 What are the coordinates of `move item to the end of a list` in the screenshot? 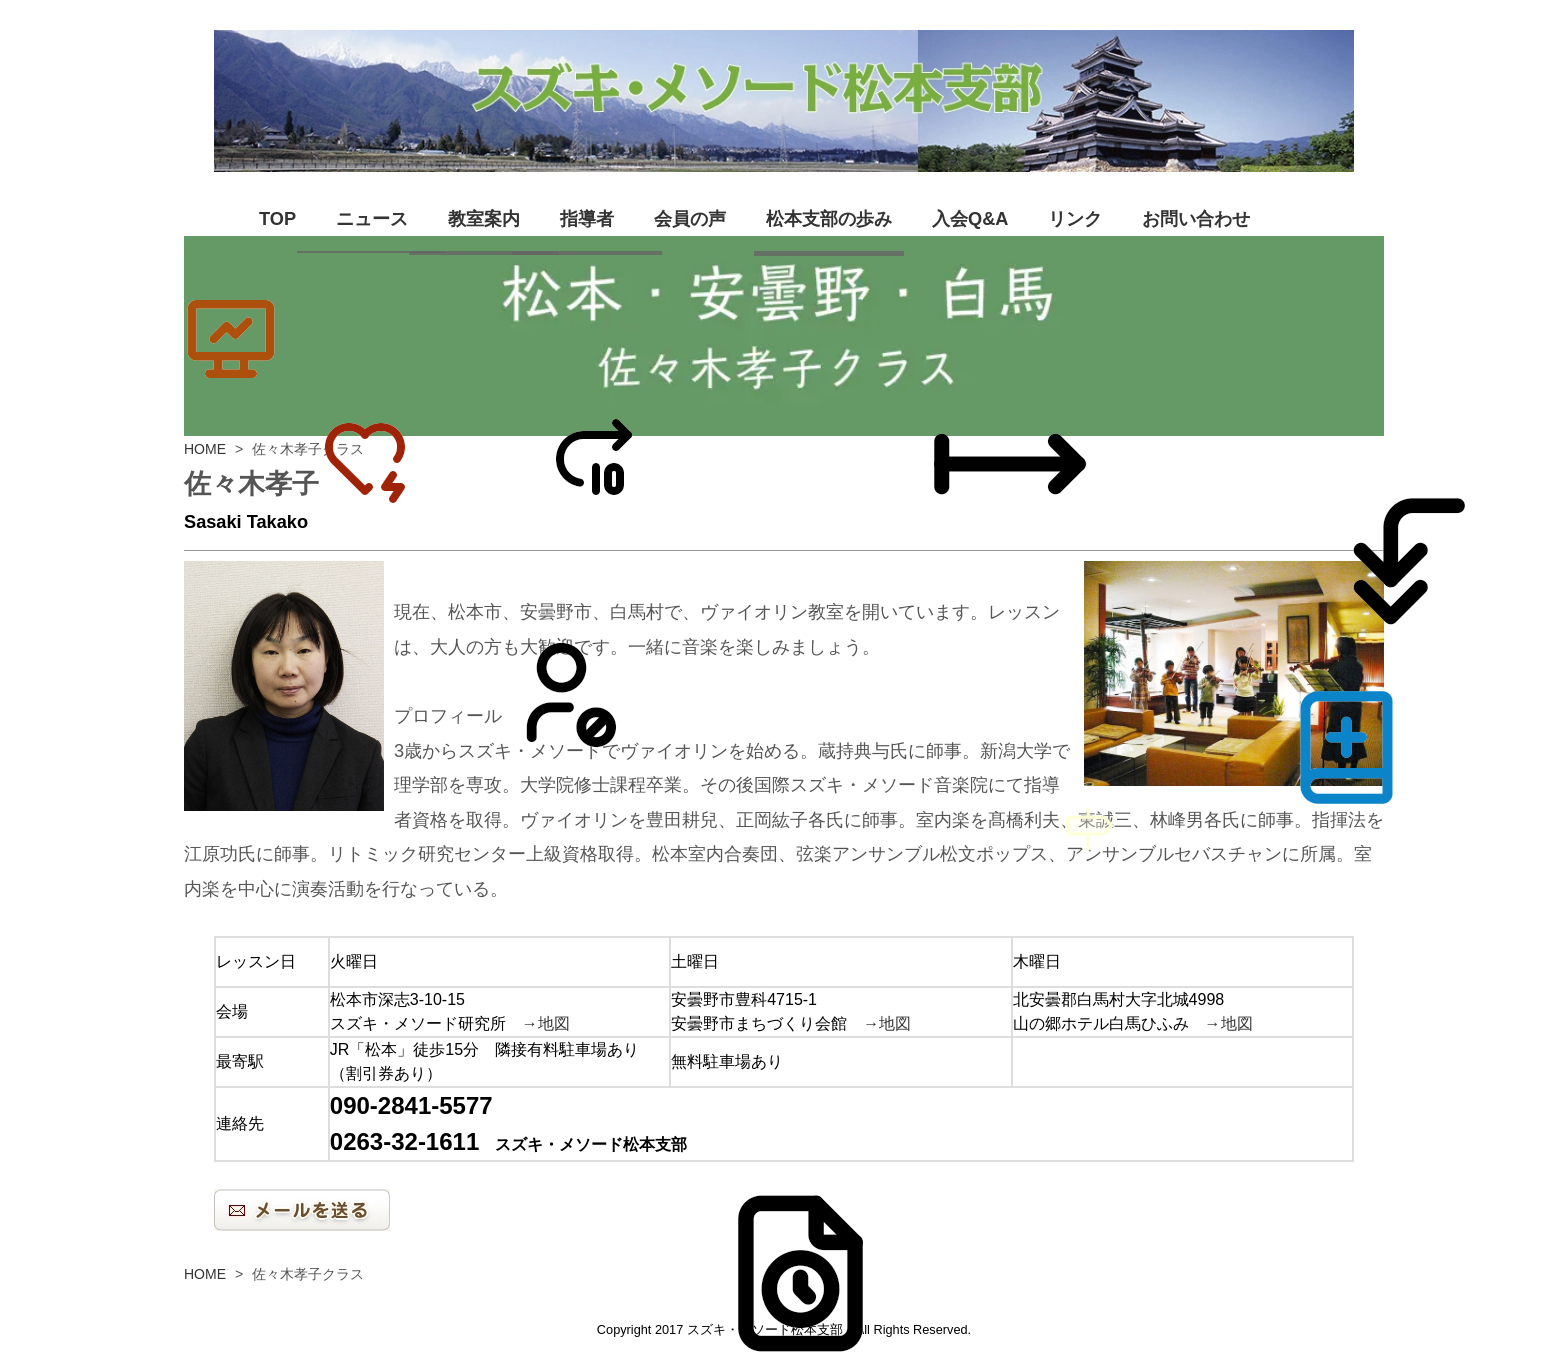 It's located at (1010, 464).